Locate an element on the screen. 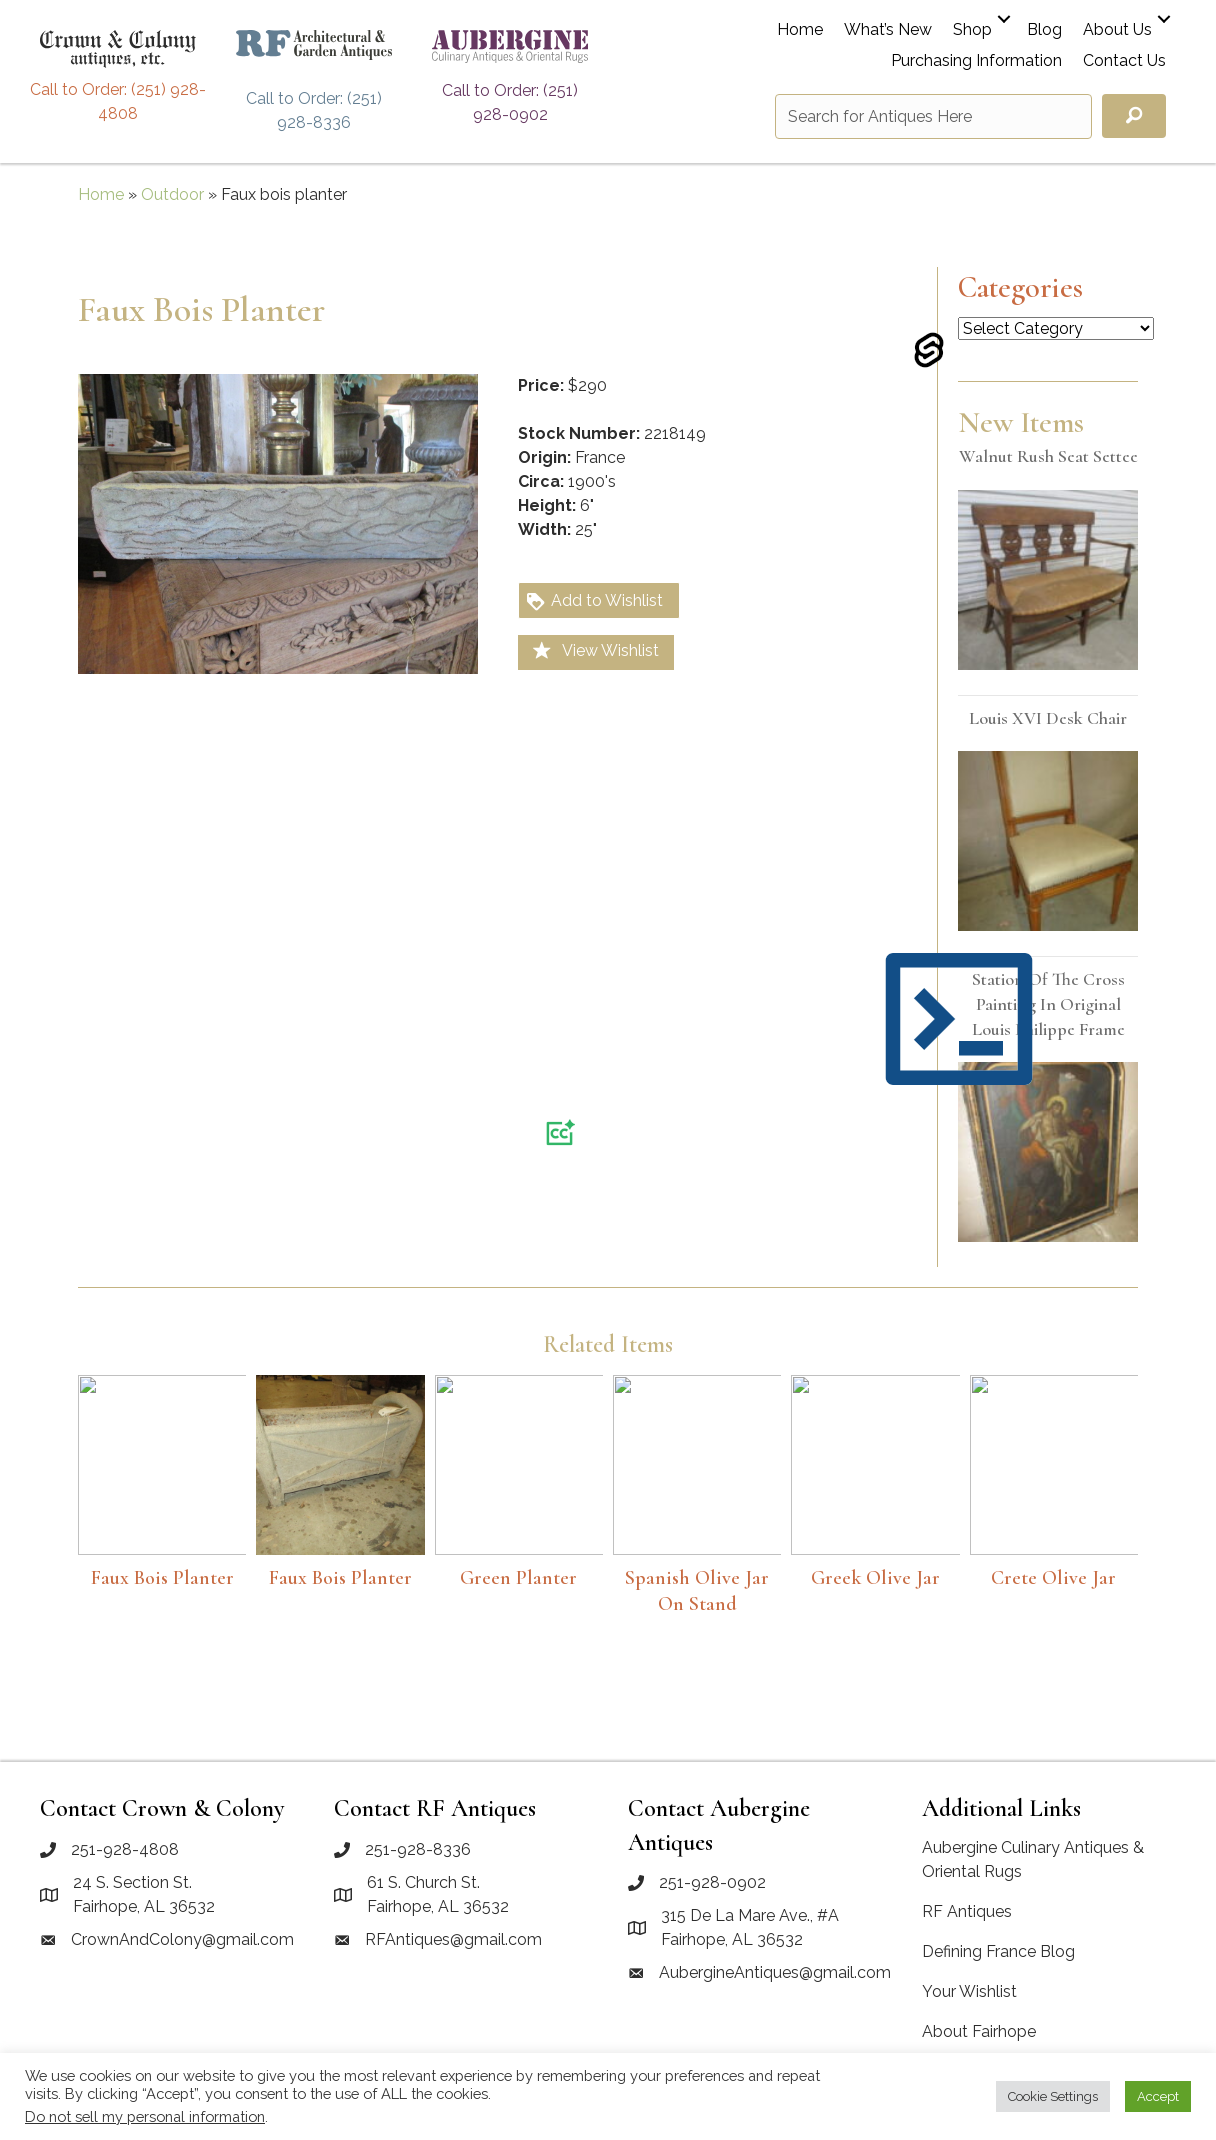  svelte framework logo is located at coordinates (929, 350).